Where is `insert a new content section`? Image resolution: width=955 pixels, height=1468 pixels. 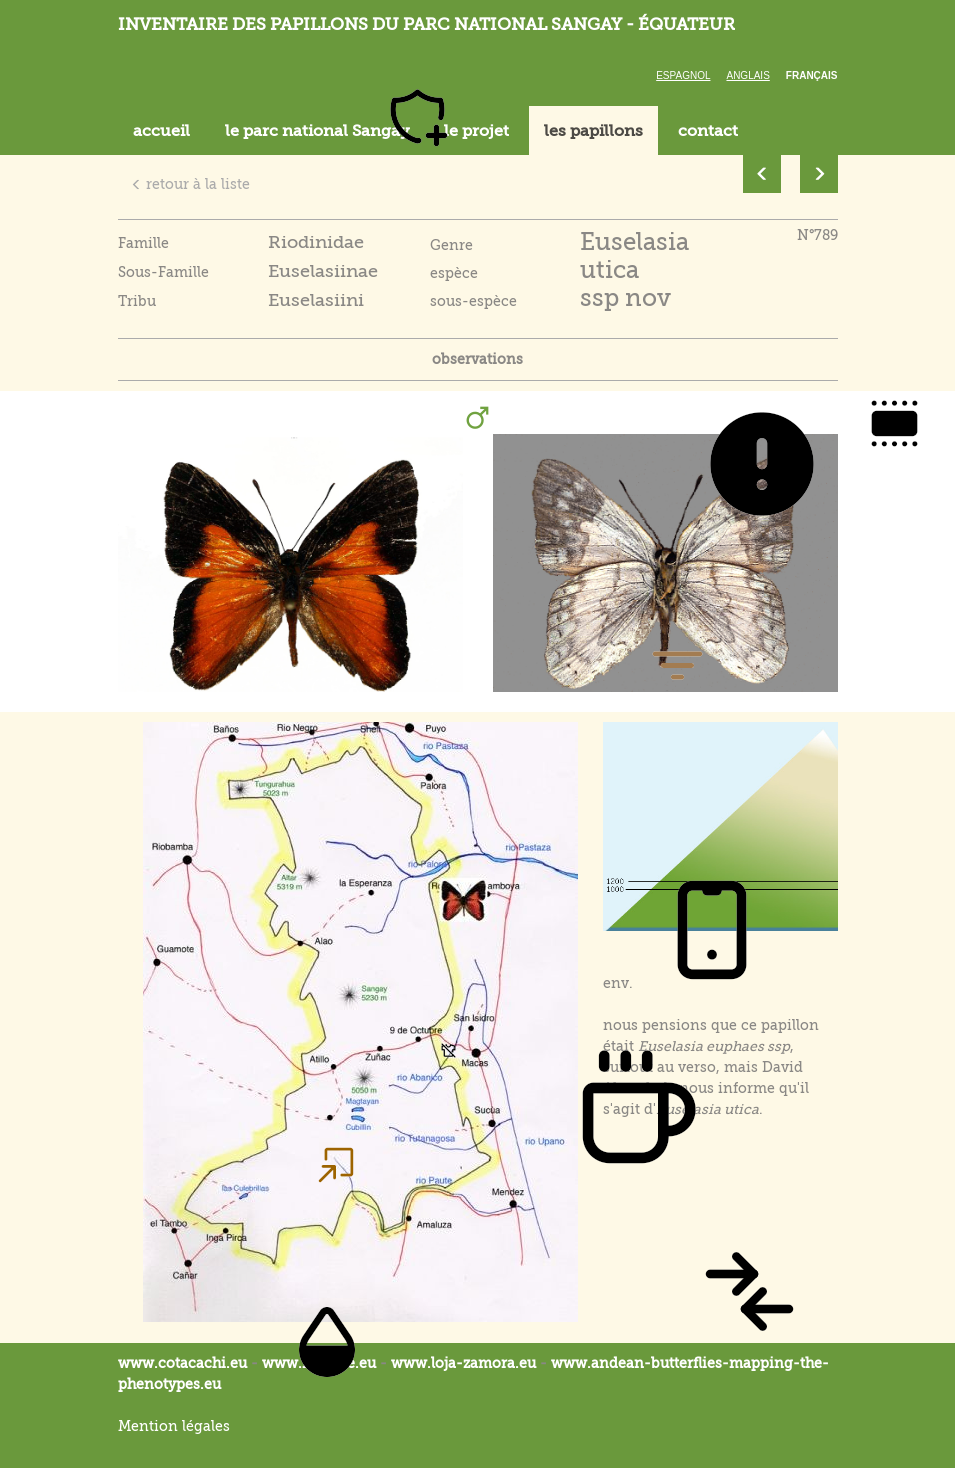 insert a new content section is located at coordinates (894, 423).